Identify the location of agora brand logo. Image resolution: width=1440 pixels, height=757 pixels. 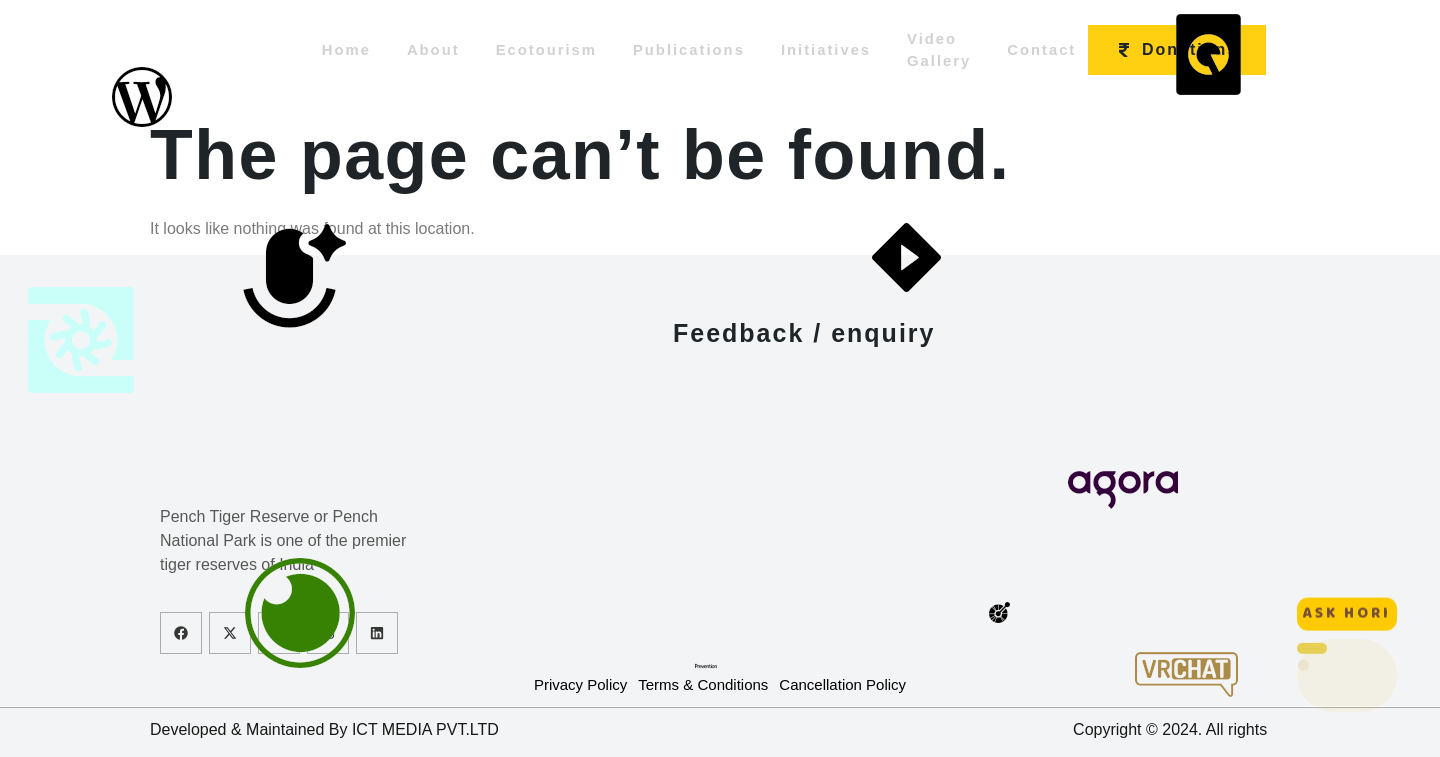
(1123, 490).